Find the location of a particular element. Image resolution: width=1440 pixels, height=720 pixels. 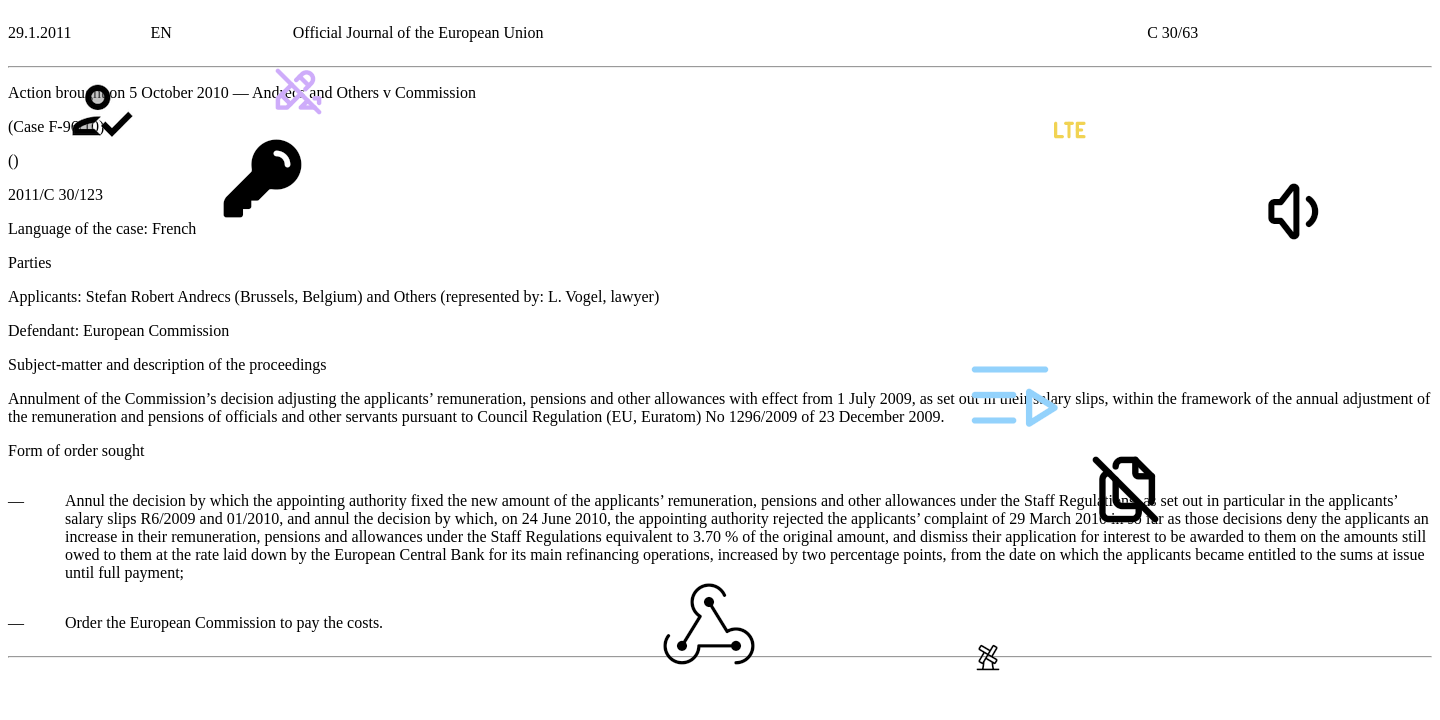

indicates LTE cellular network connection is located at coordinates (1069, 130).